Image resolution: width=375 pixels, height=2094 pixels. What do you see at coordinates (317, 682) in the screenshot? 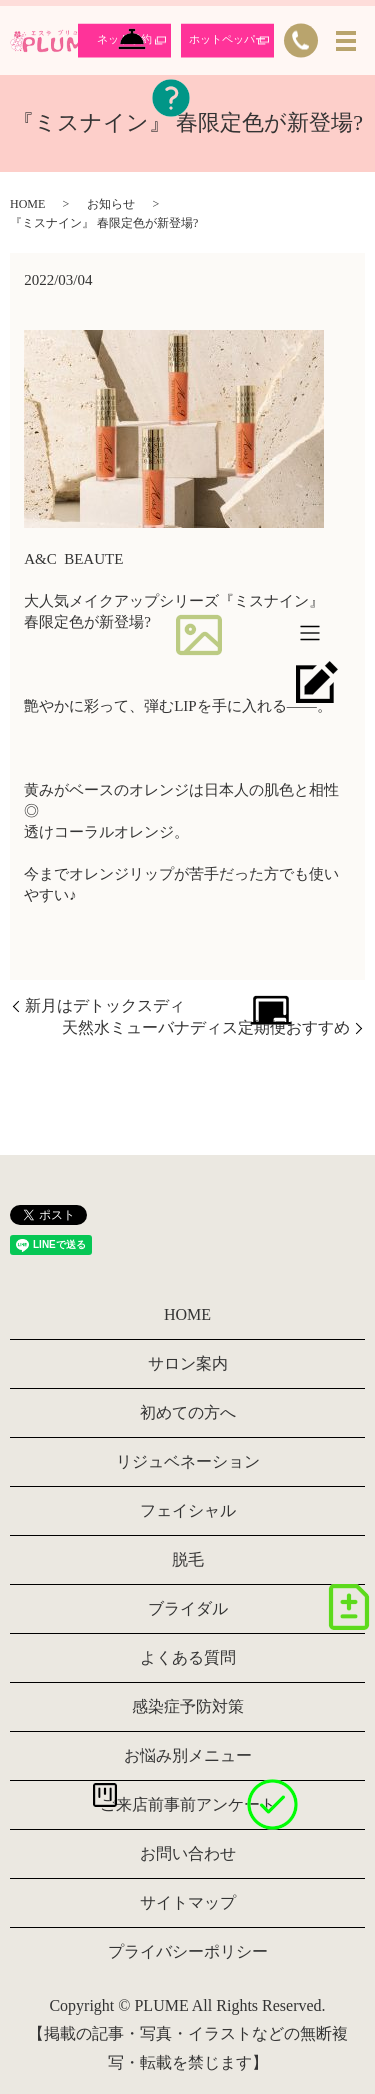
I see `compose a new message or document` at bounding box center [317, 682].